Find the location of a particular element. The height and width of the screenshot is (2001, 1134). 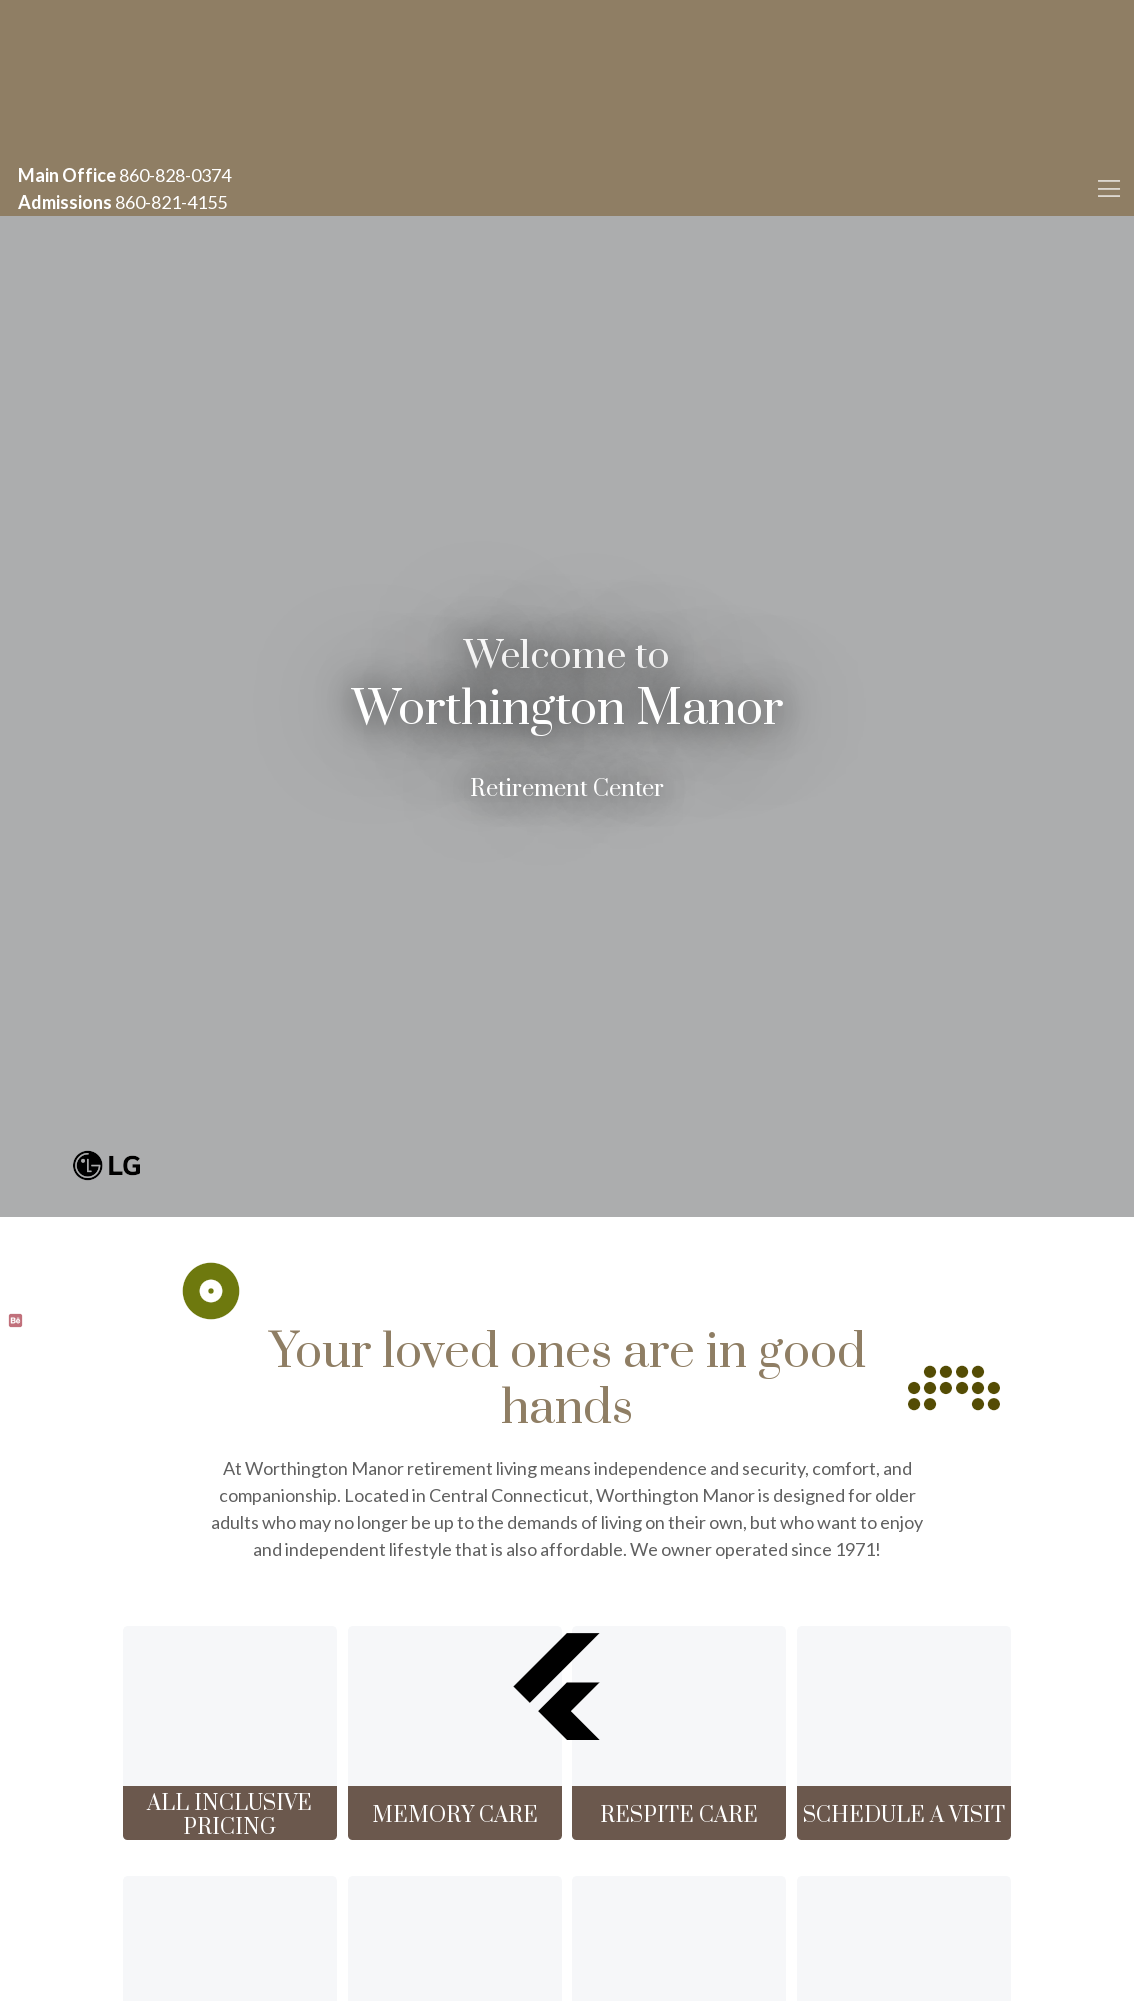

visit Behance profile or portfolio is located at coordinates (15, 1320).